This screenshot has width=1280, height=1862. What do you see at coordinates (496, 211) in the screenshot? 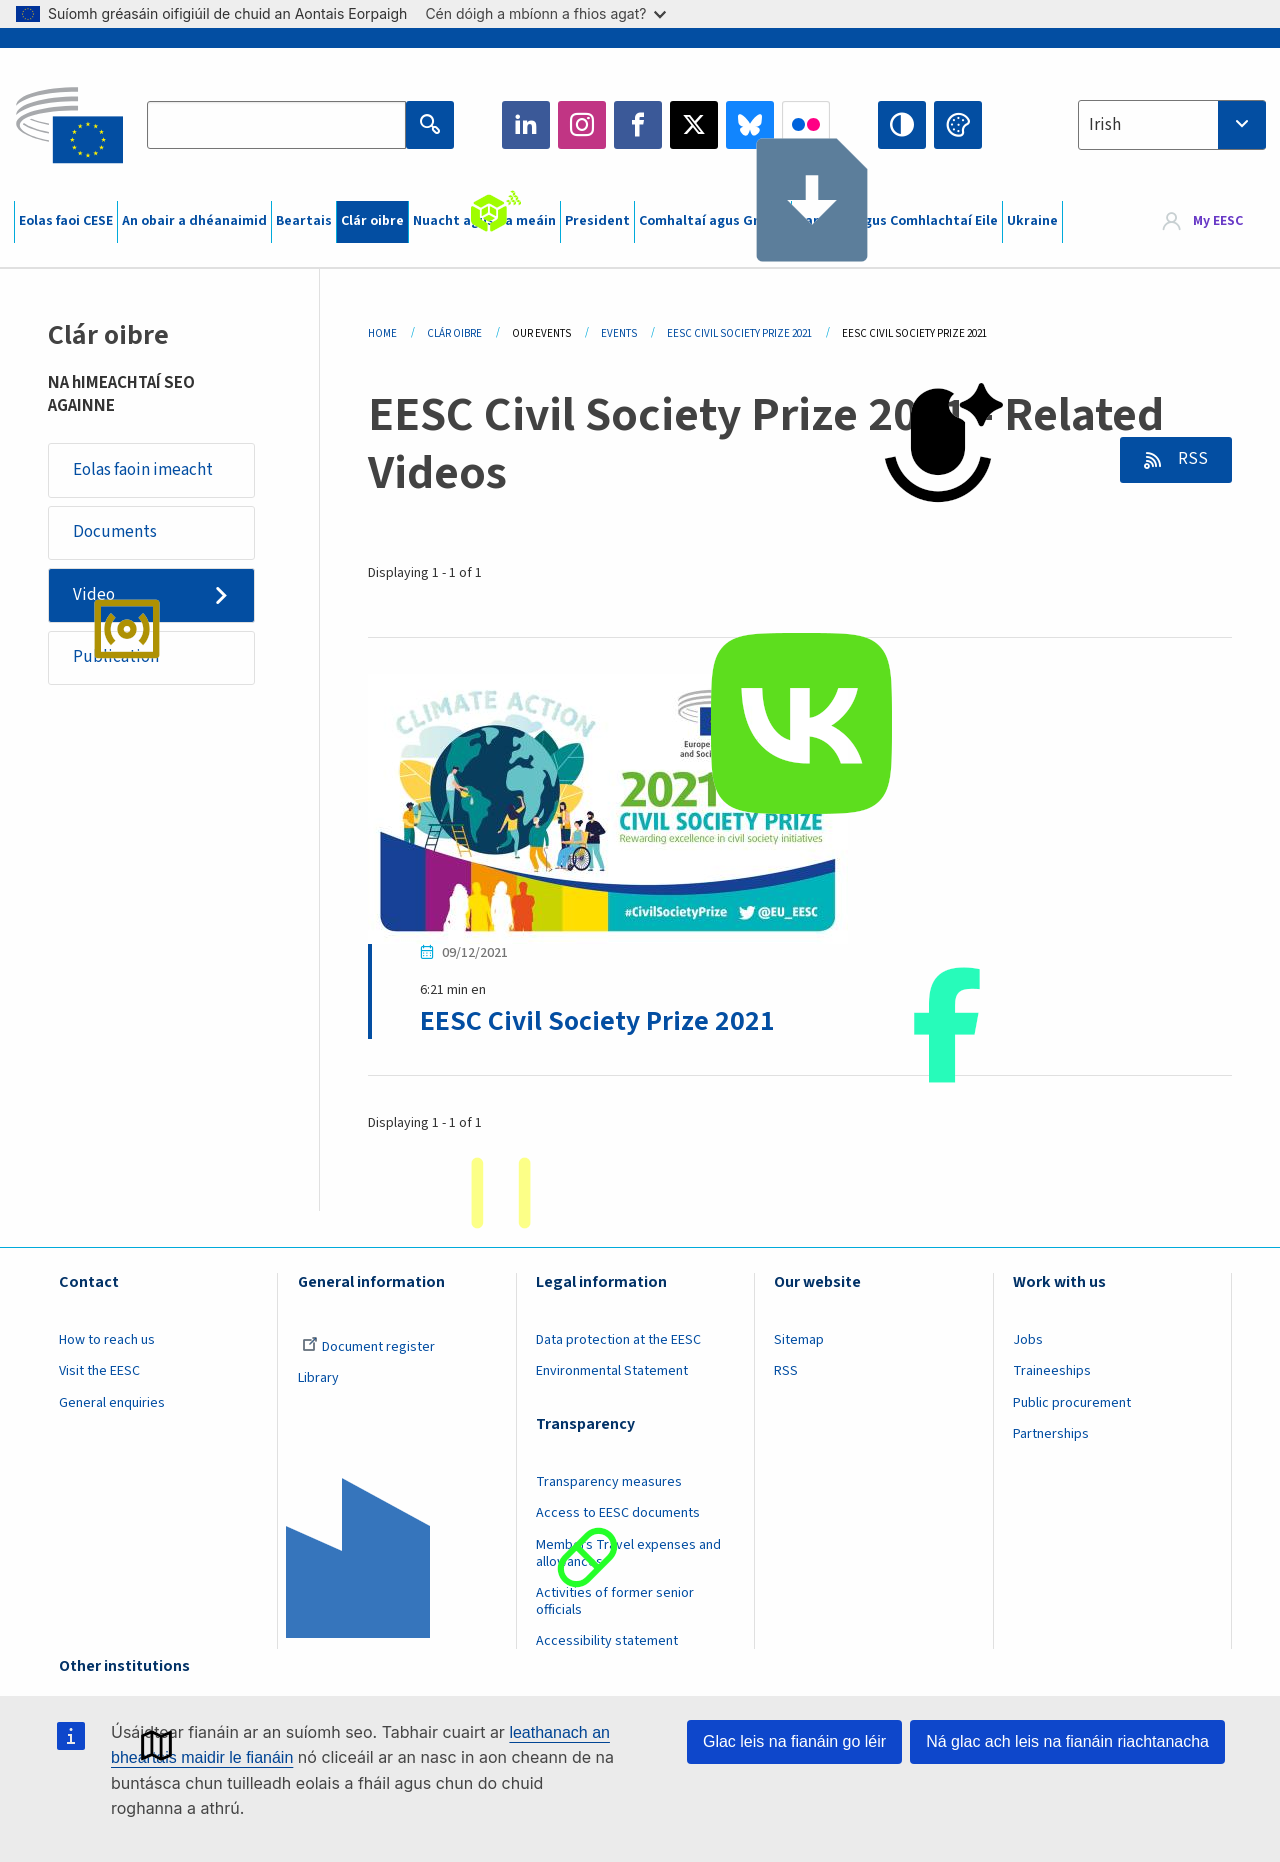
I see `kubespray project logo` at bounding box center [496, 211].